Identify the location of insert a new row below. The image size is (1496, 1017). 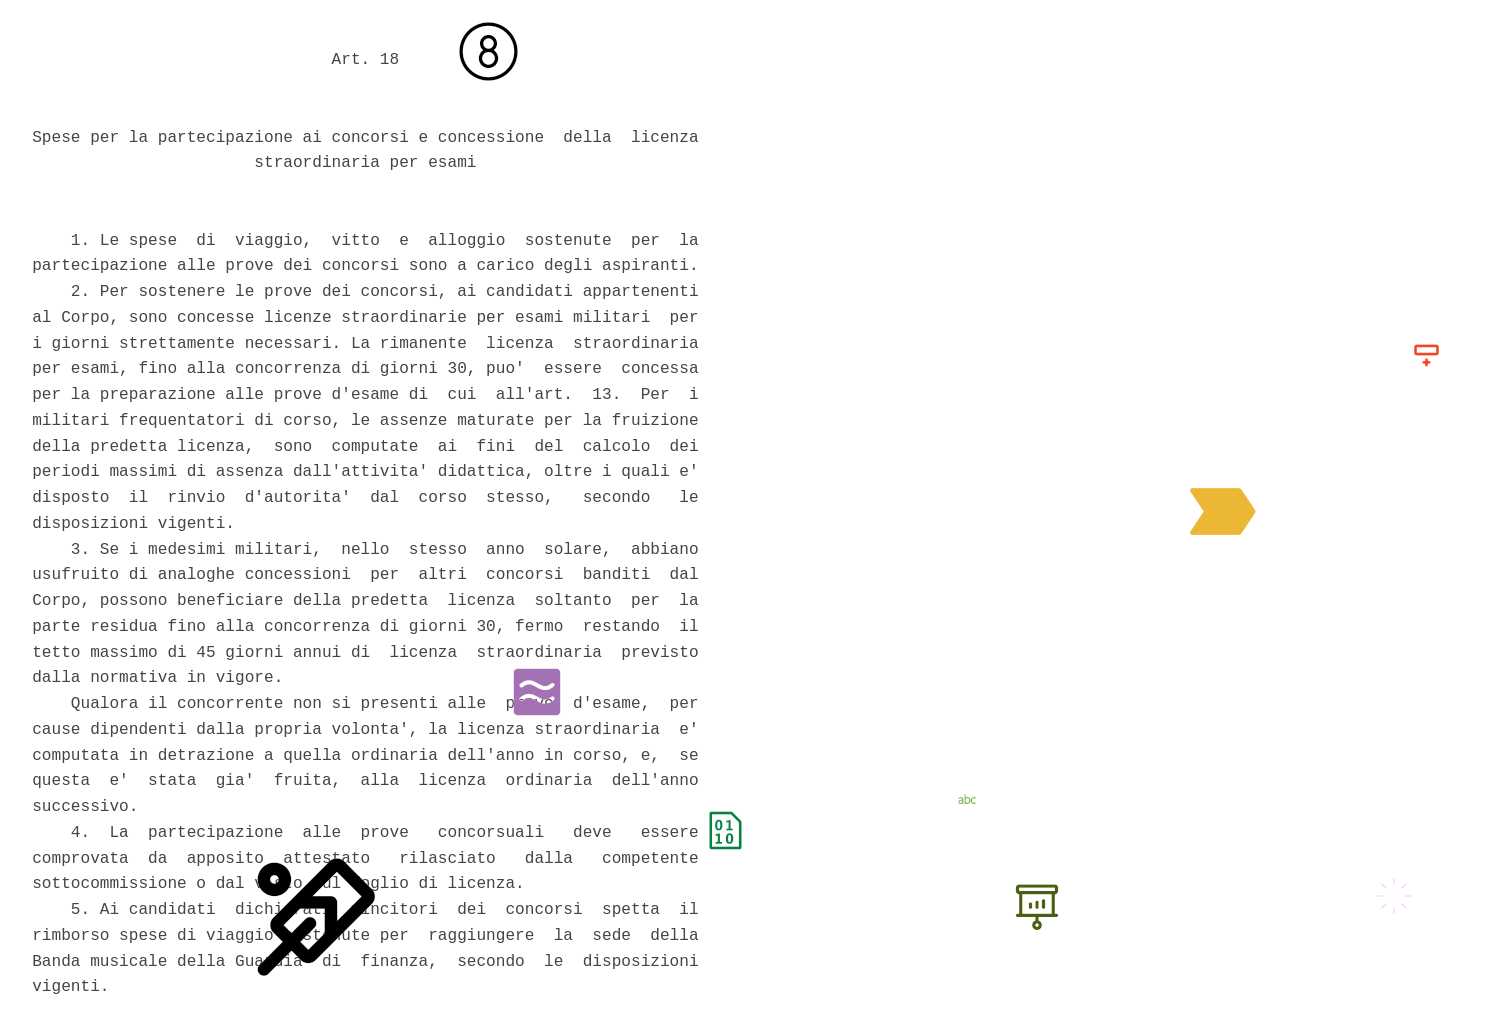
(1426, 355).